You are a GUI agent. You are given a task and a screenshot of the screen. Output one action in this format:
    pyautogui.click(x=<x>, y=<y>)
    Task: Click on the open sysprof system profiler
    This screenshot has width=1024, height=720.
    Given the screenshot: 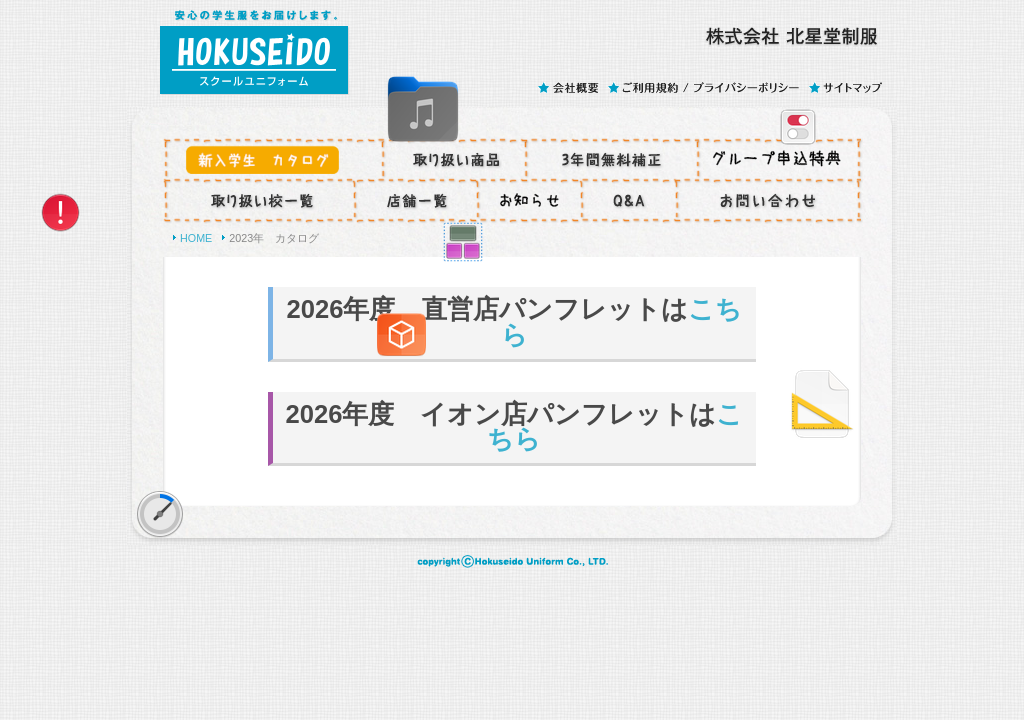 What is the action you would take?
    pyautogui.click(x=160, y=514)
    